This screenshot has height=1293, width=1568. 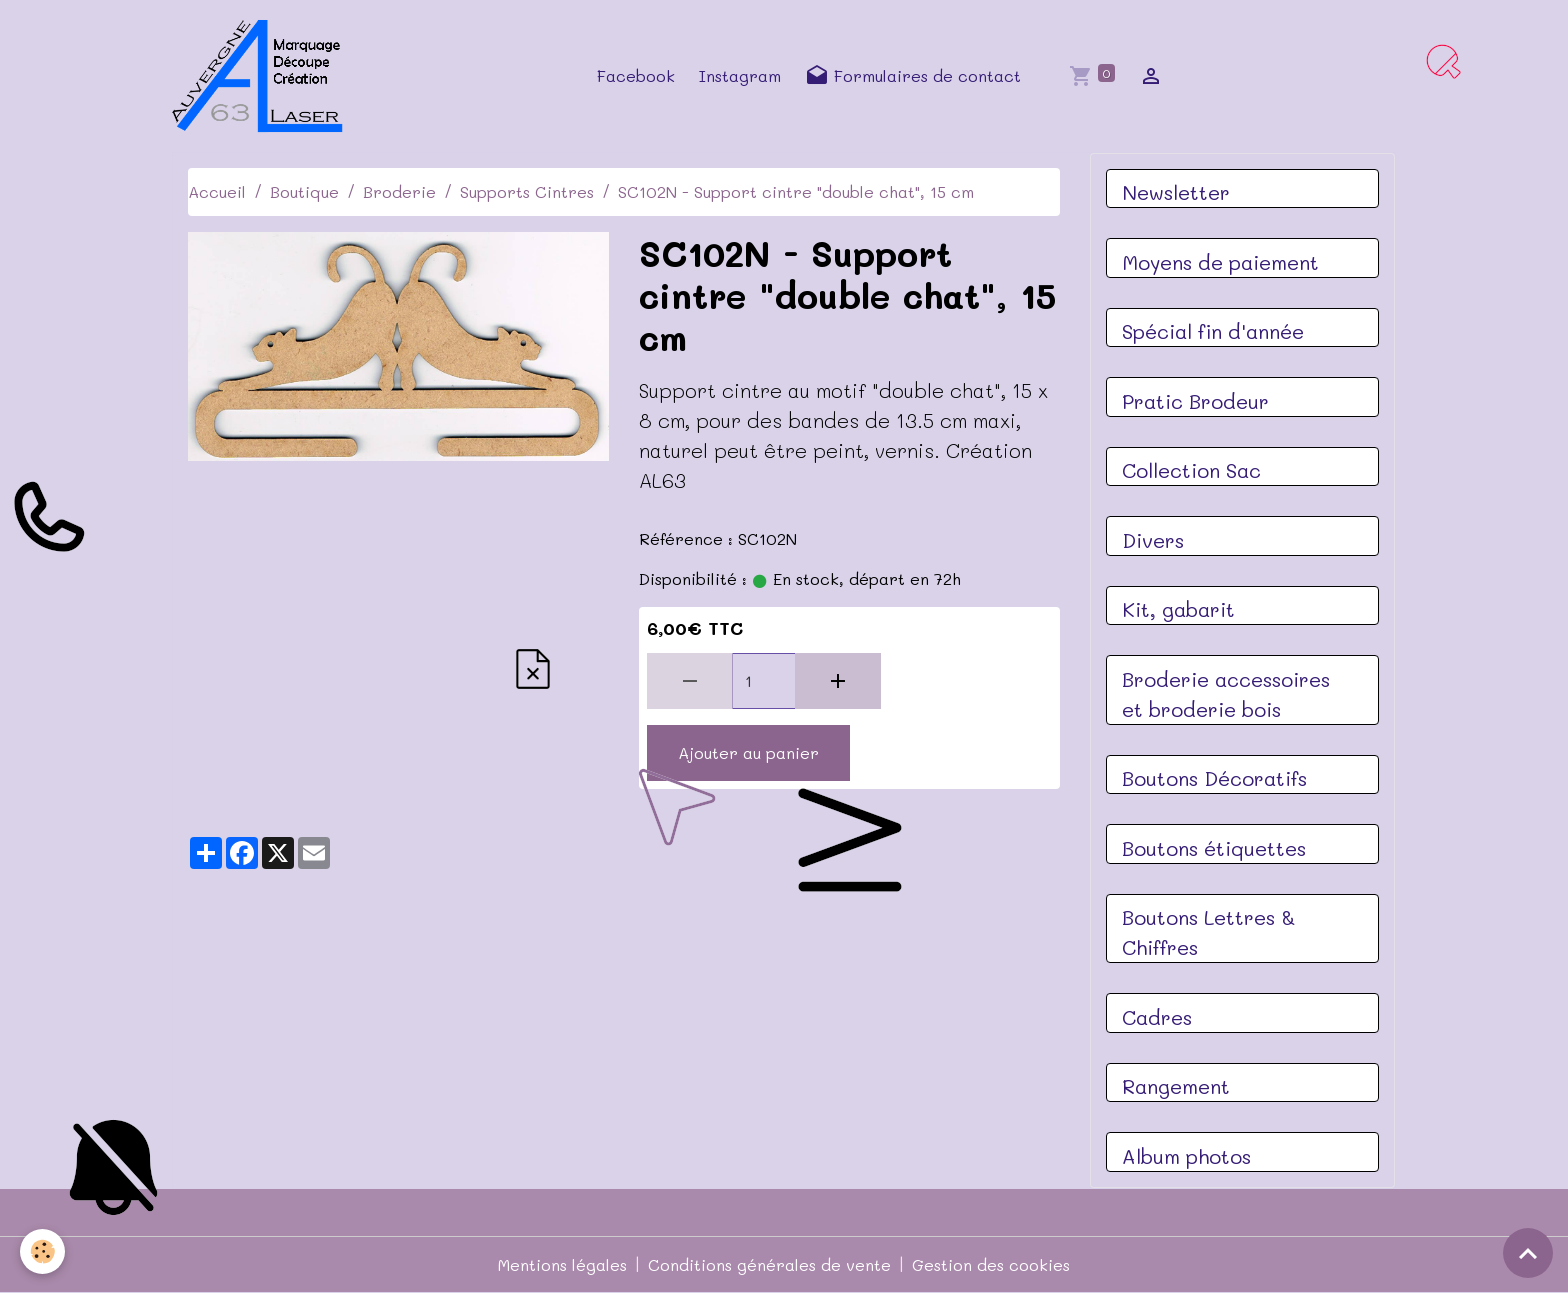 I want to click on tap to get directions to a destination, so click(x=671, y=801).